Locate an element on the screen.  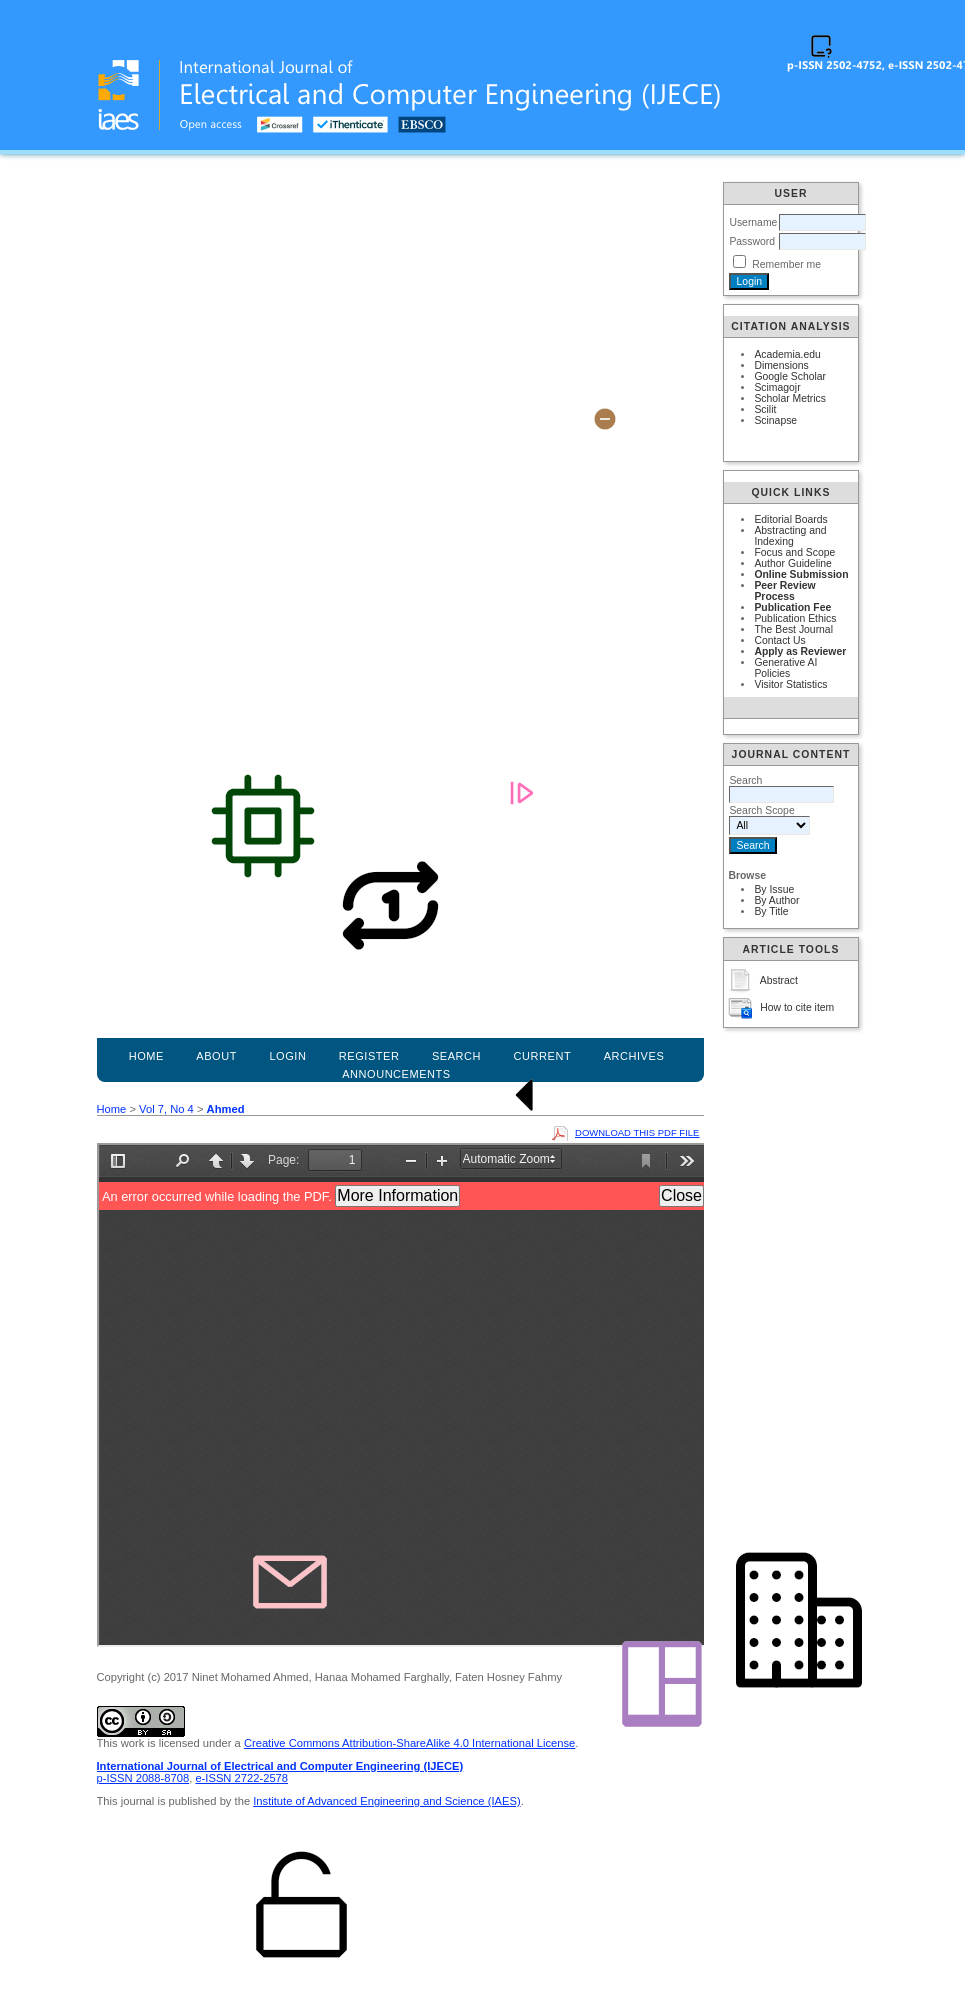
iPad help or troubleshooting is located at coordinates (821, 46).